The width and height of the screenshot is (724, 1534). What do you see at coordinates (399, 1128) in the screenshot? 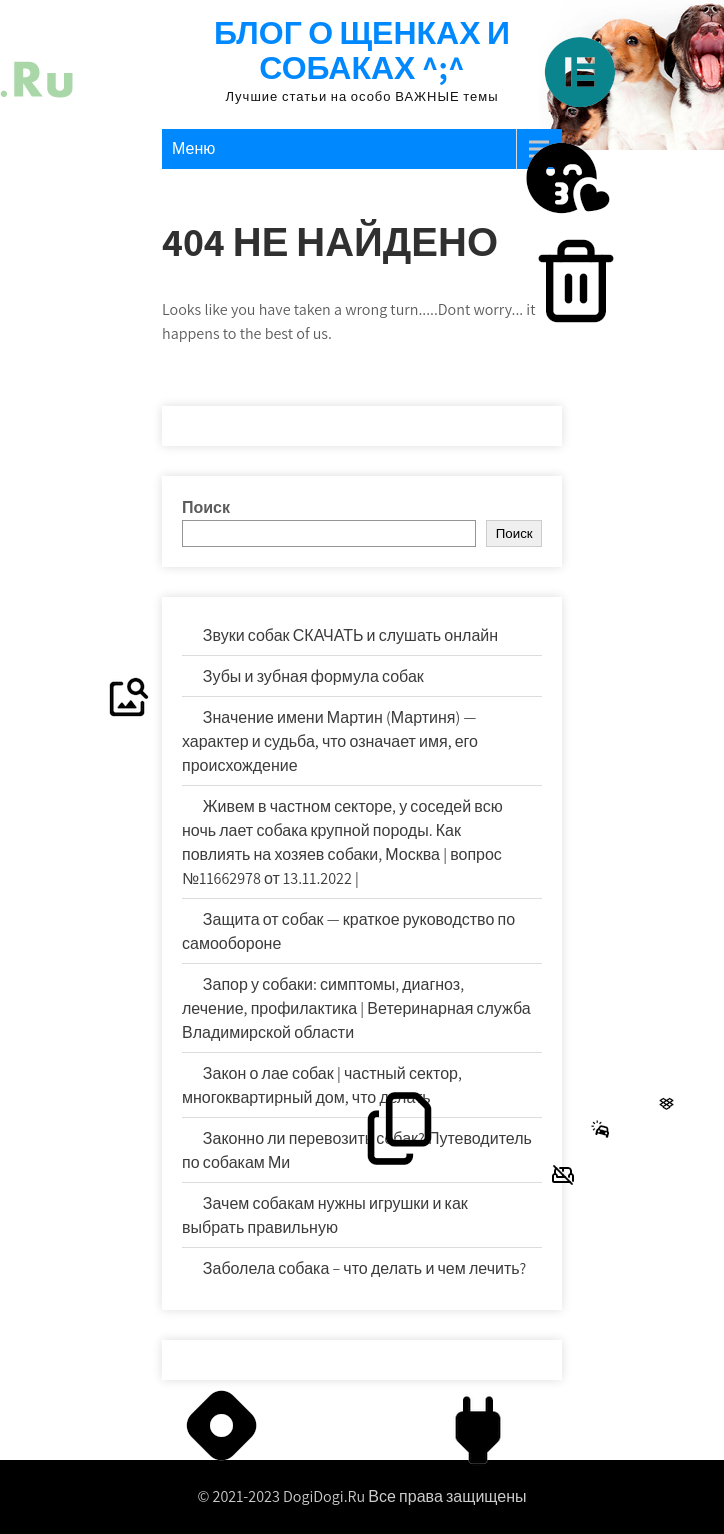
I see `copy to clipboard` at bounding box center [399, 1128].